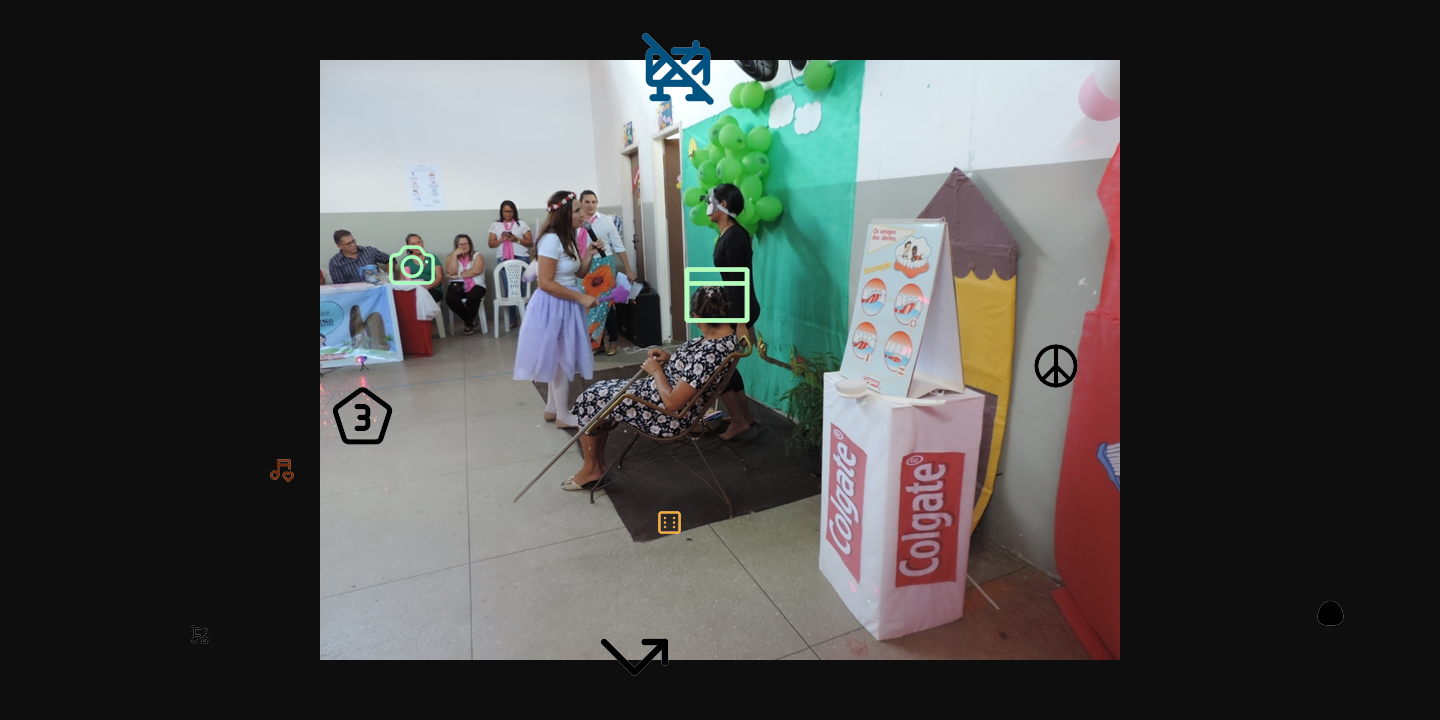 The width and height of the screenshot is (1440, 720). I want to click on open in a new window, so click(717, 295).